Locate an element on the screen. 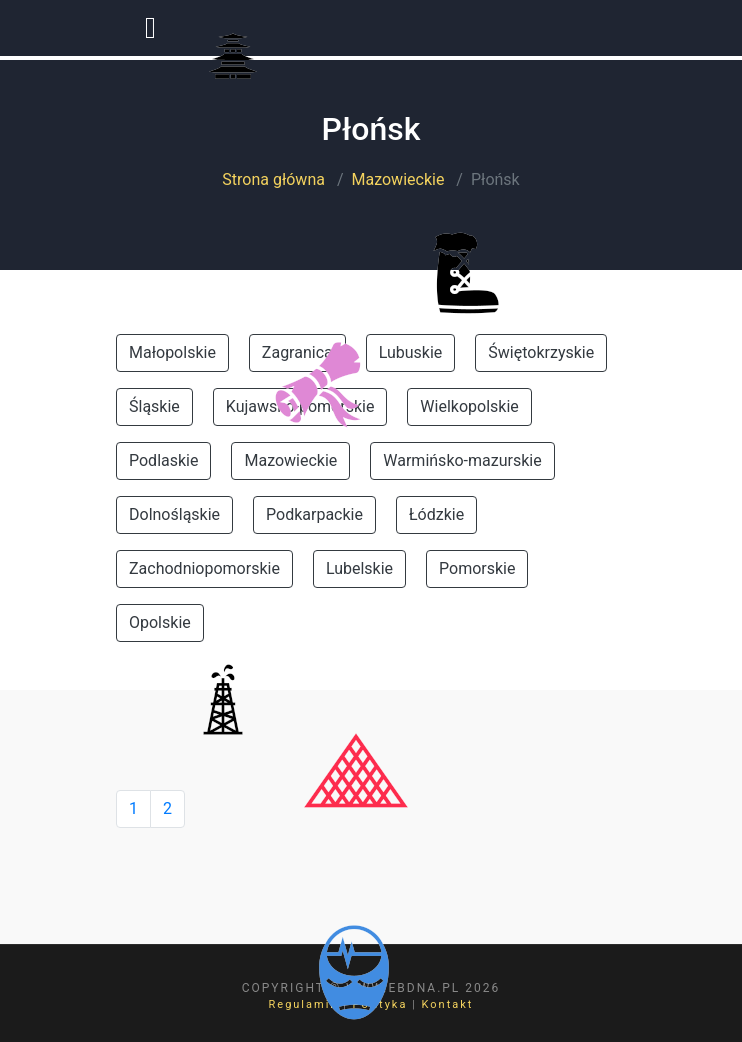 This screenshot has width=742, height=1042. view information about the Louvre museum is located at coordinates (356, 773).